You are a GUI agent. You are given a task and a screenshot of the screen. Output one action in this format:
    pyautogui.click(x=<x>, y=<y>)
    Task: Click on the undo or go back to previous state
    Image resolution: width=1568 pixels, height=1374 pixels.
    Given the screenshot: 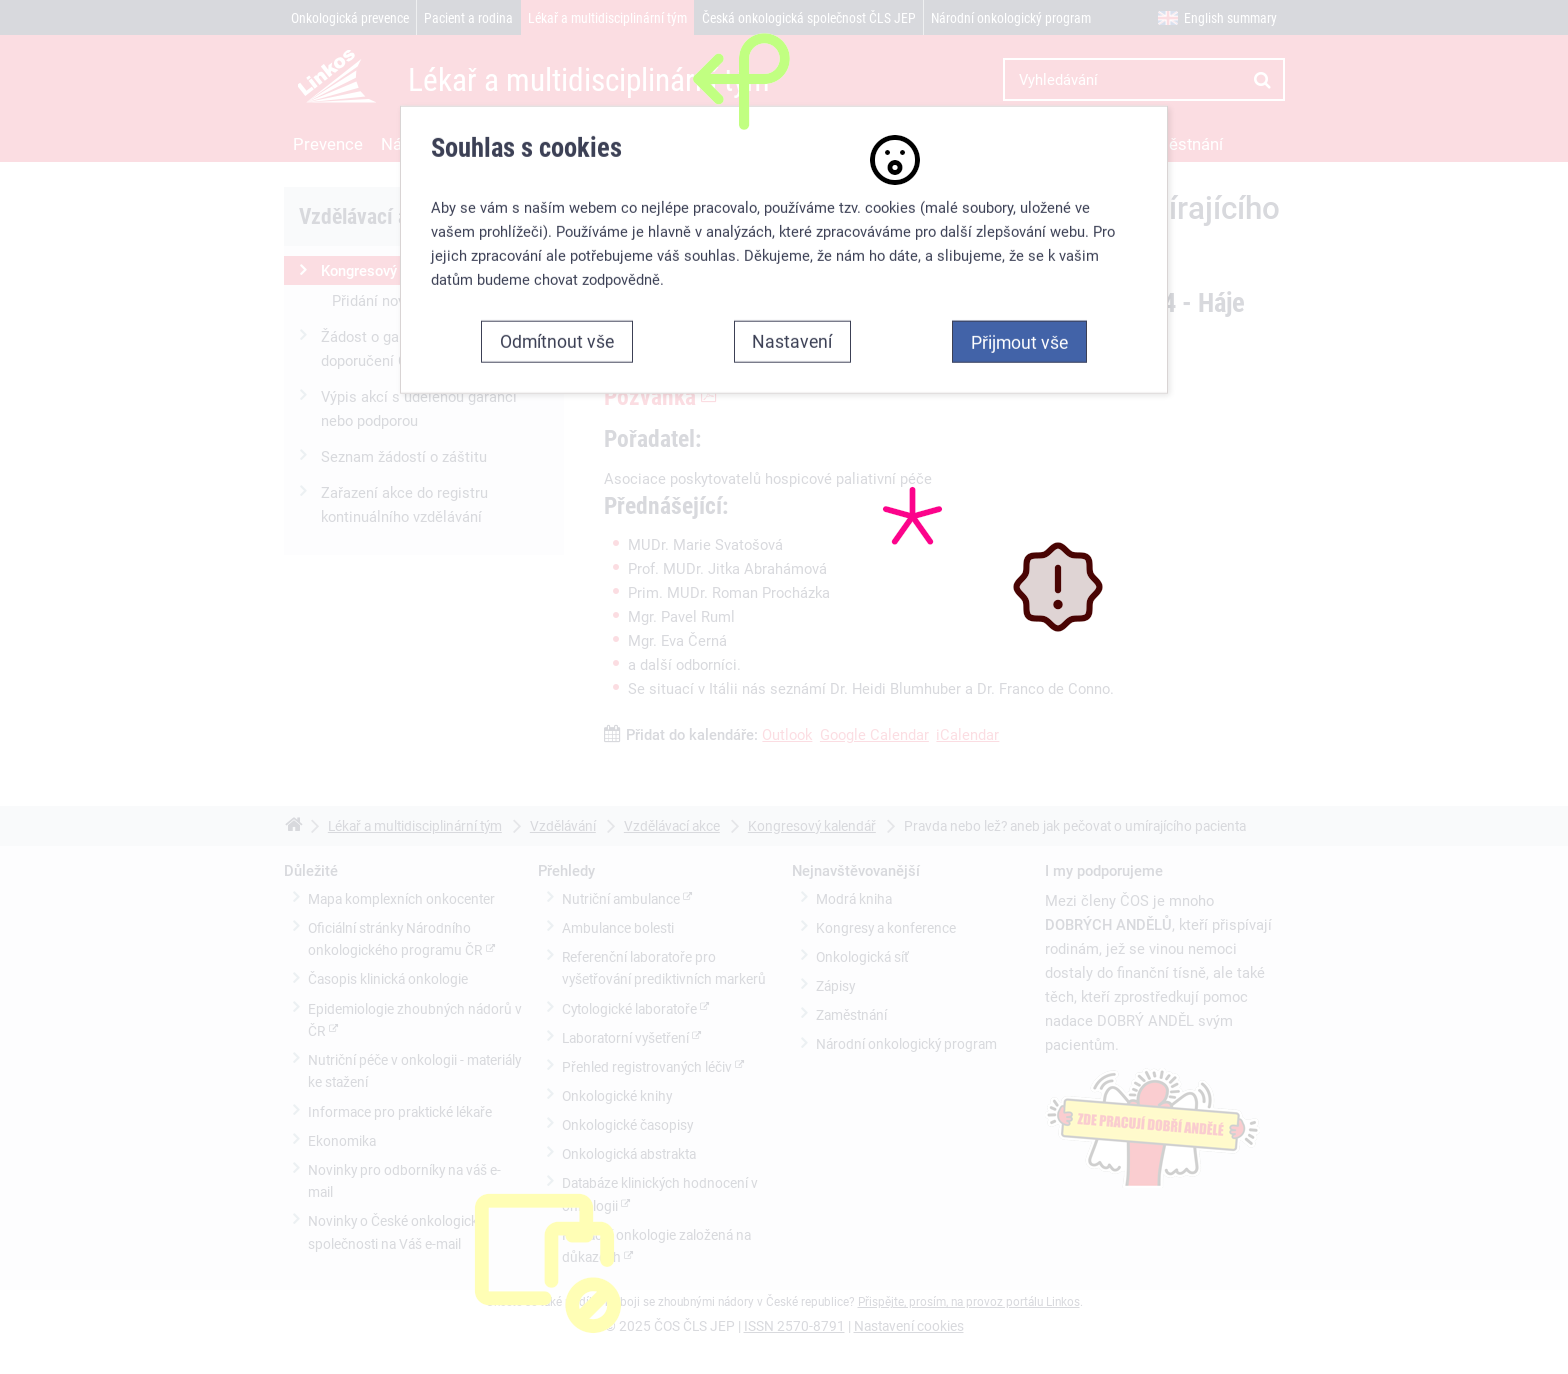 What is the action you would take?
    pyautogui.click(x=739, y=79)
    